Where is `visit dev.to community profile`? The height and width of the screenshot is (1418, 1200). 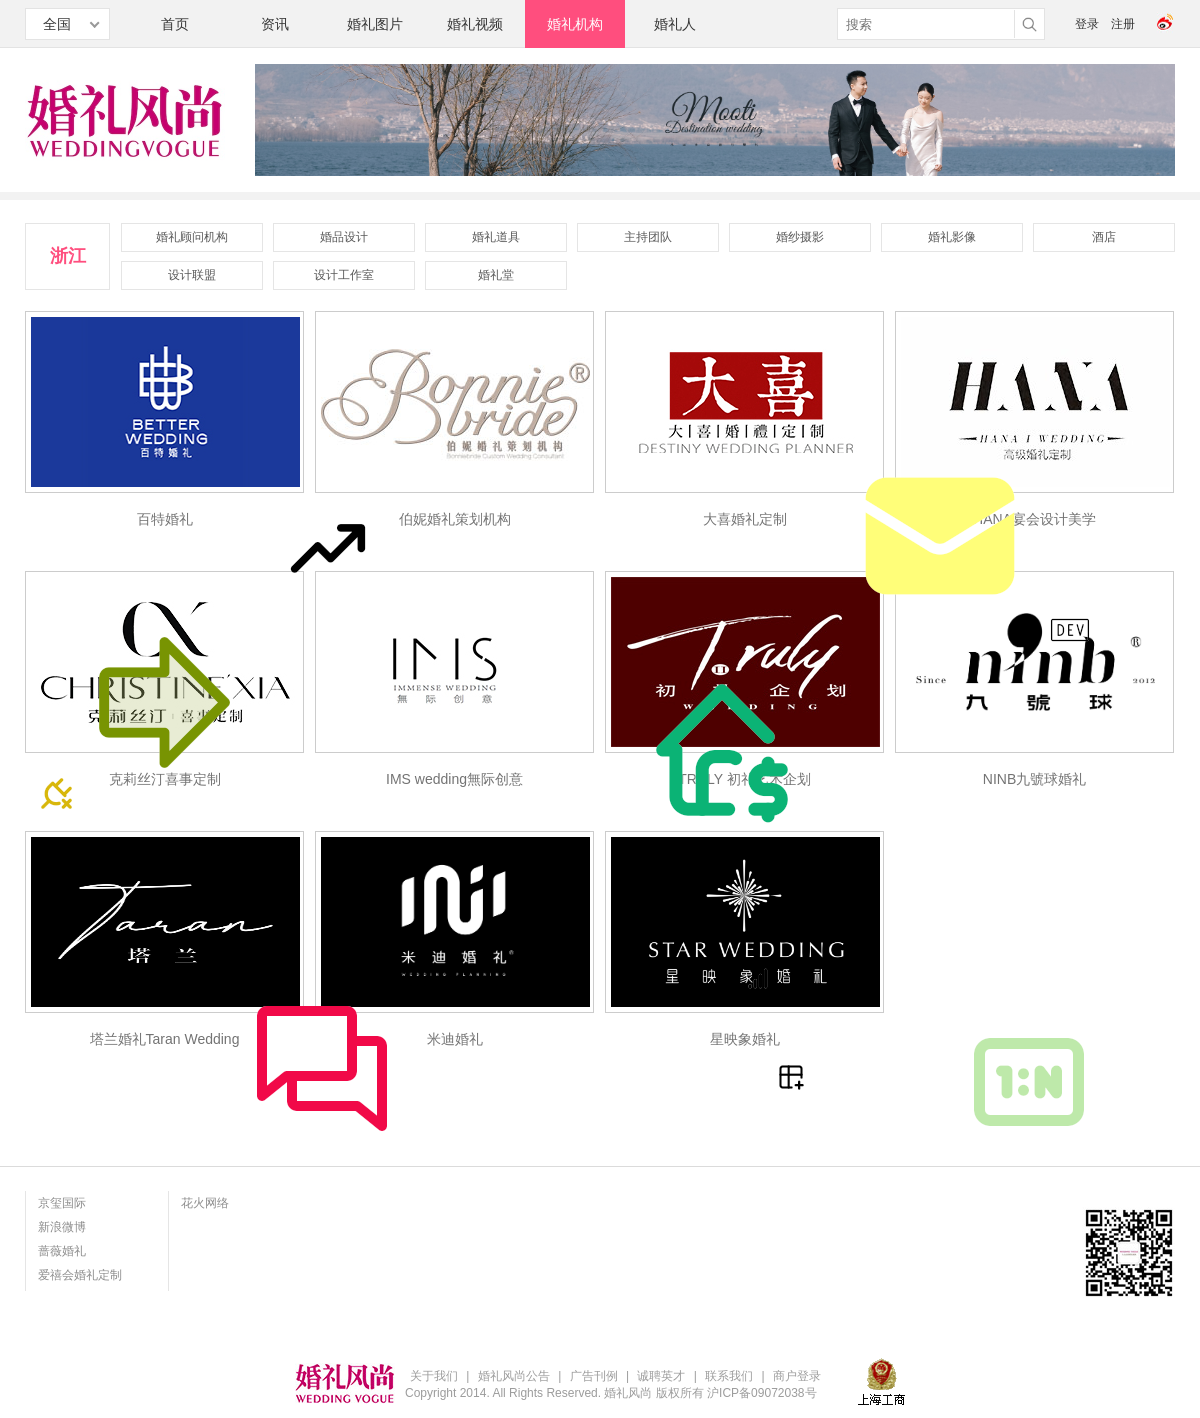 visit dev.to community profile is located at coordinates (1070, 630).